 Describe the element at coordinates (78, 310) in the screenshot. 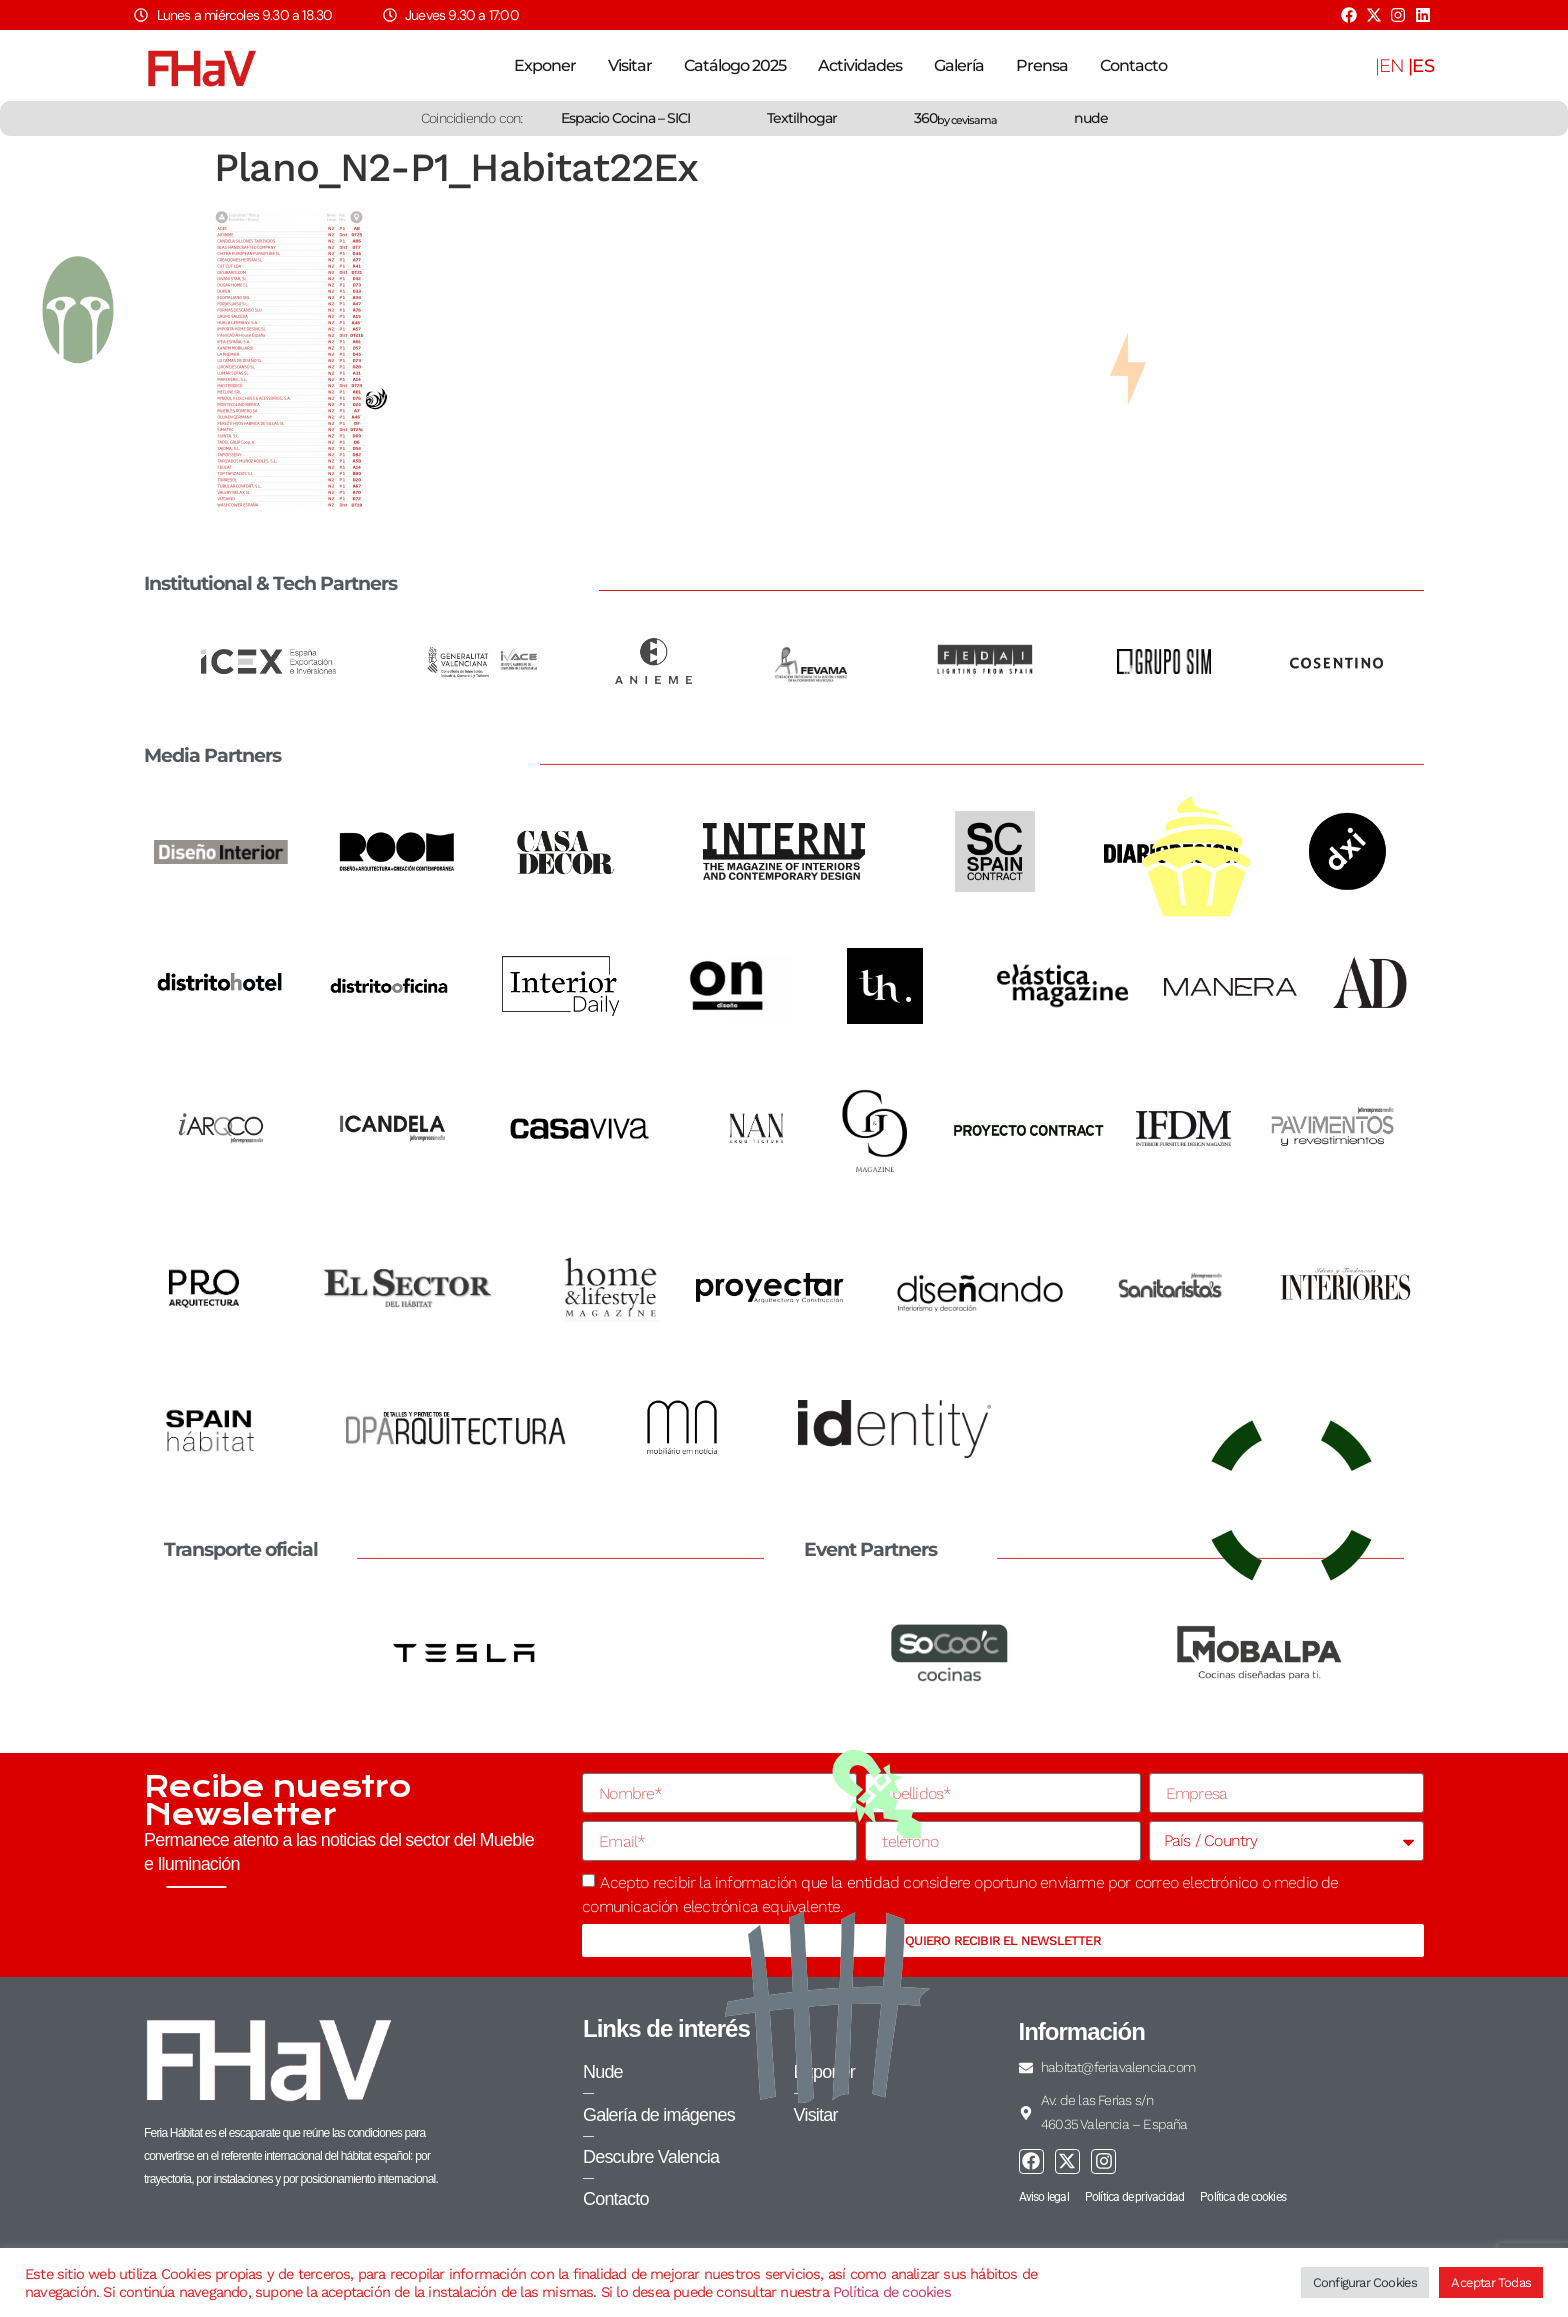

I see `indicates sadness or crying emotion in game` at that location.